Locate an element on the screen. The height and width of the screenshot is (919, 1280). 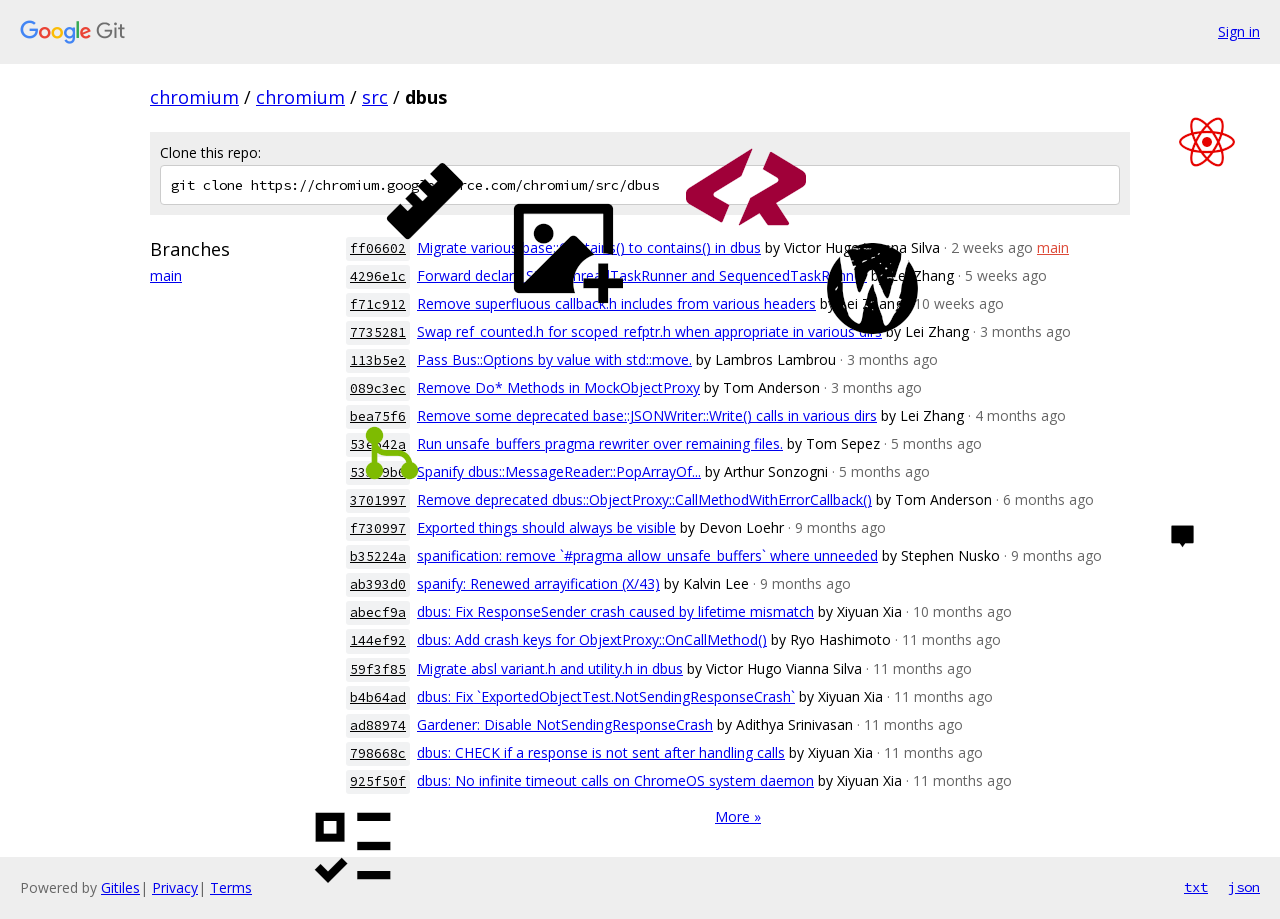
add a new image or photo is located at coordinates (563, 248).